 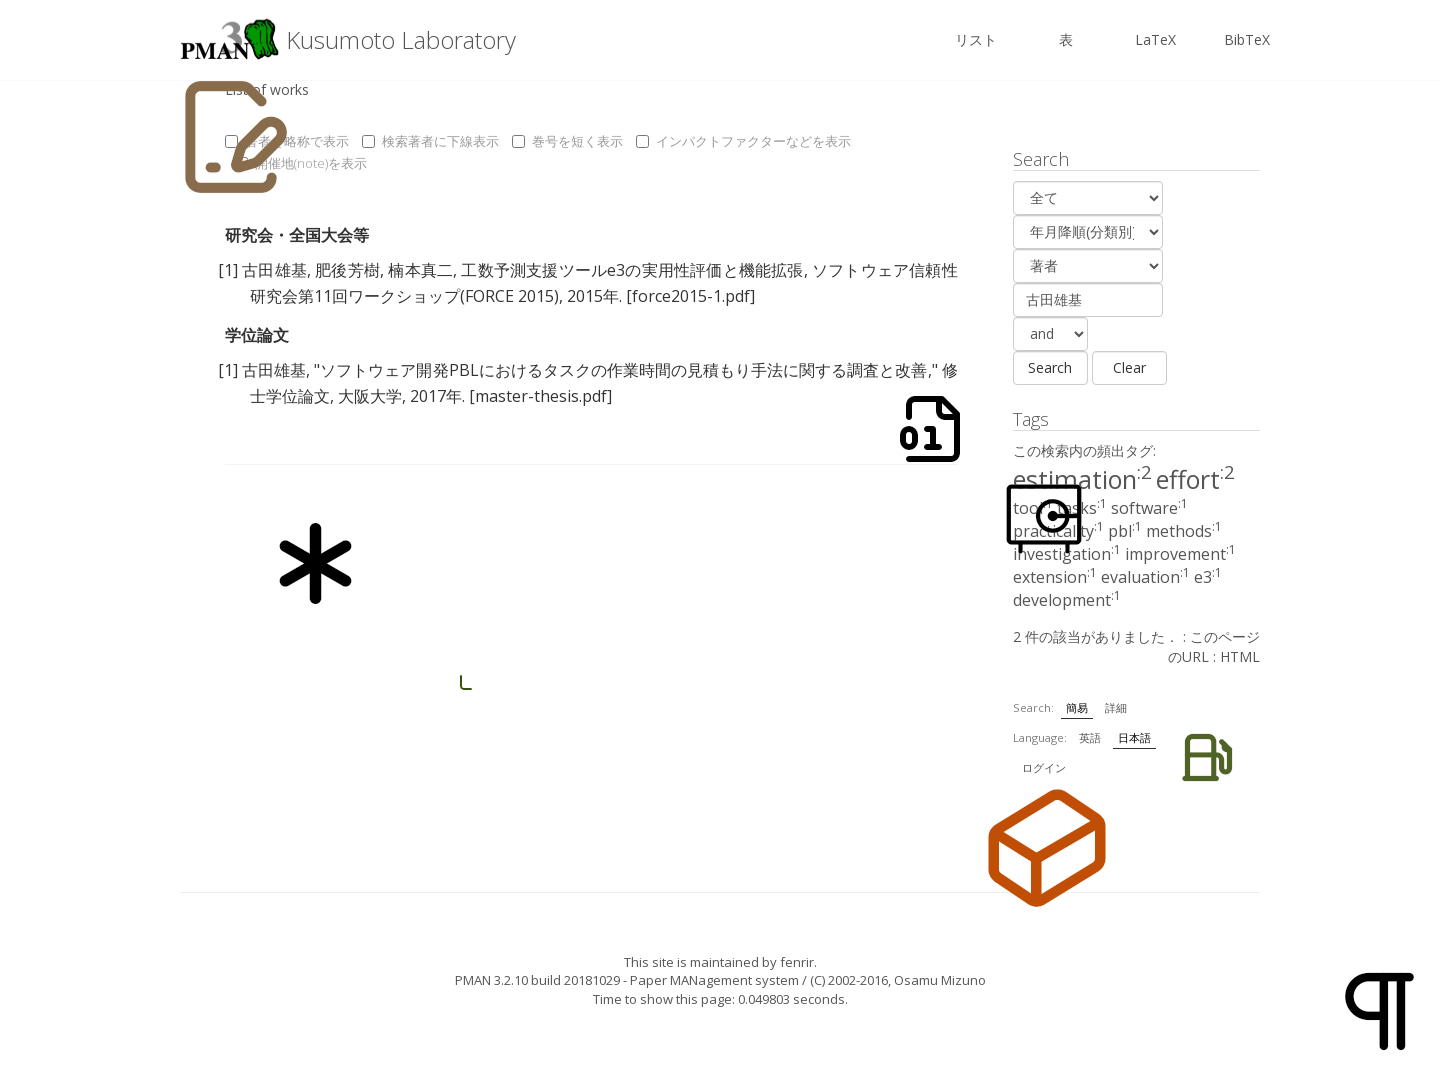 What do you see at coordinates (1044, 516) in the screenshot?
I see `access secure storage or vault` at bounding box center [1044, 516].